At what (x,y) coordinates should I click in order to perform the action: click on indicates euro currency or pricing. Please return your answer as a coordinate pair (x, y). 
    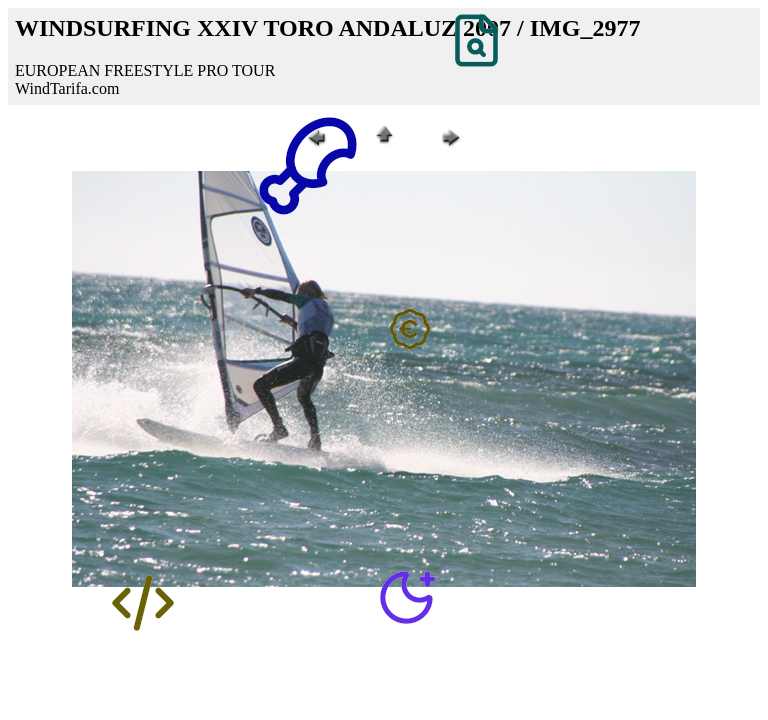
    Looking at the image, I should click on (410, 329).